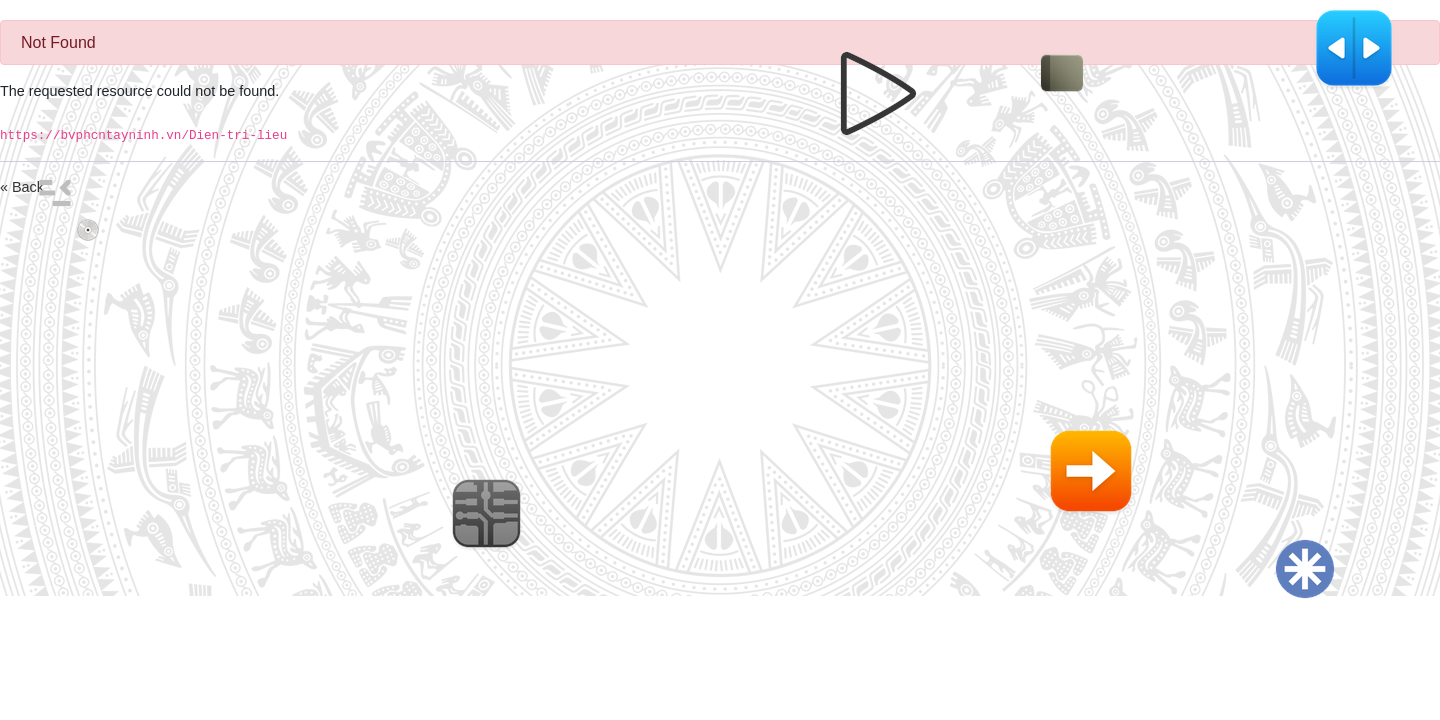  Describe the element at coordinates (876, 93) in the screenshot. I see `play media content` at that location.